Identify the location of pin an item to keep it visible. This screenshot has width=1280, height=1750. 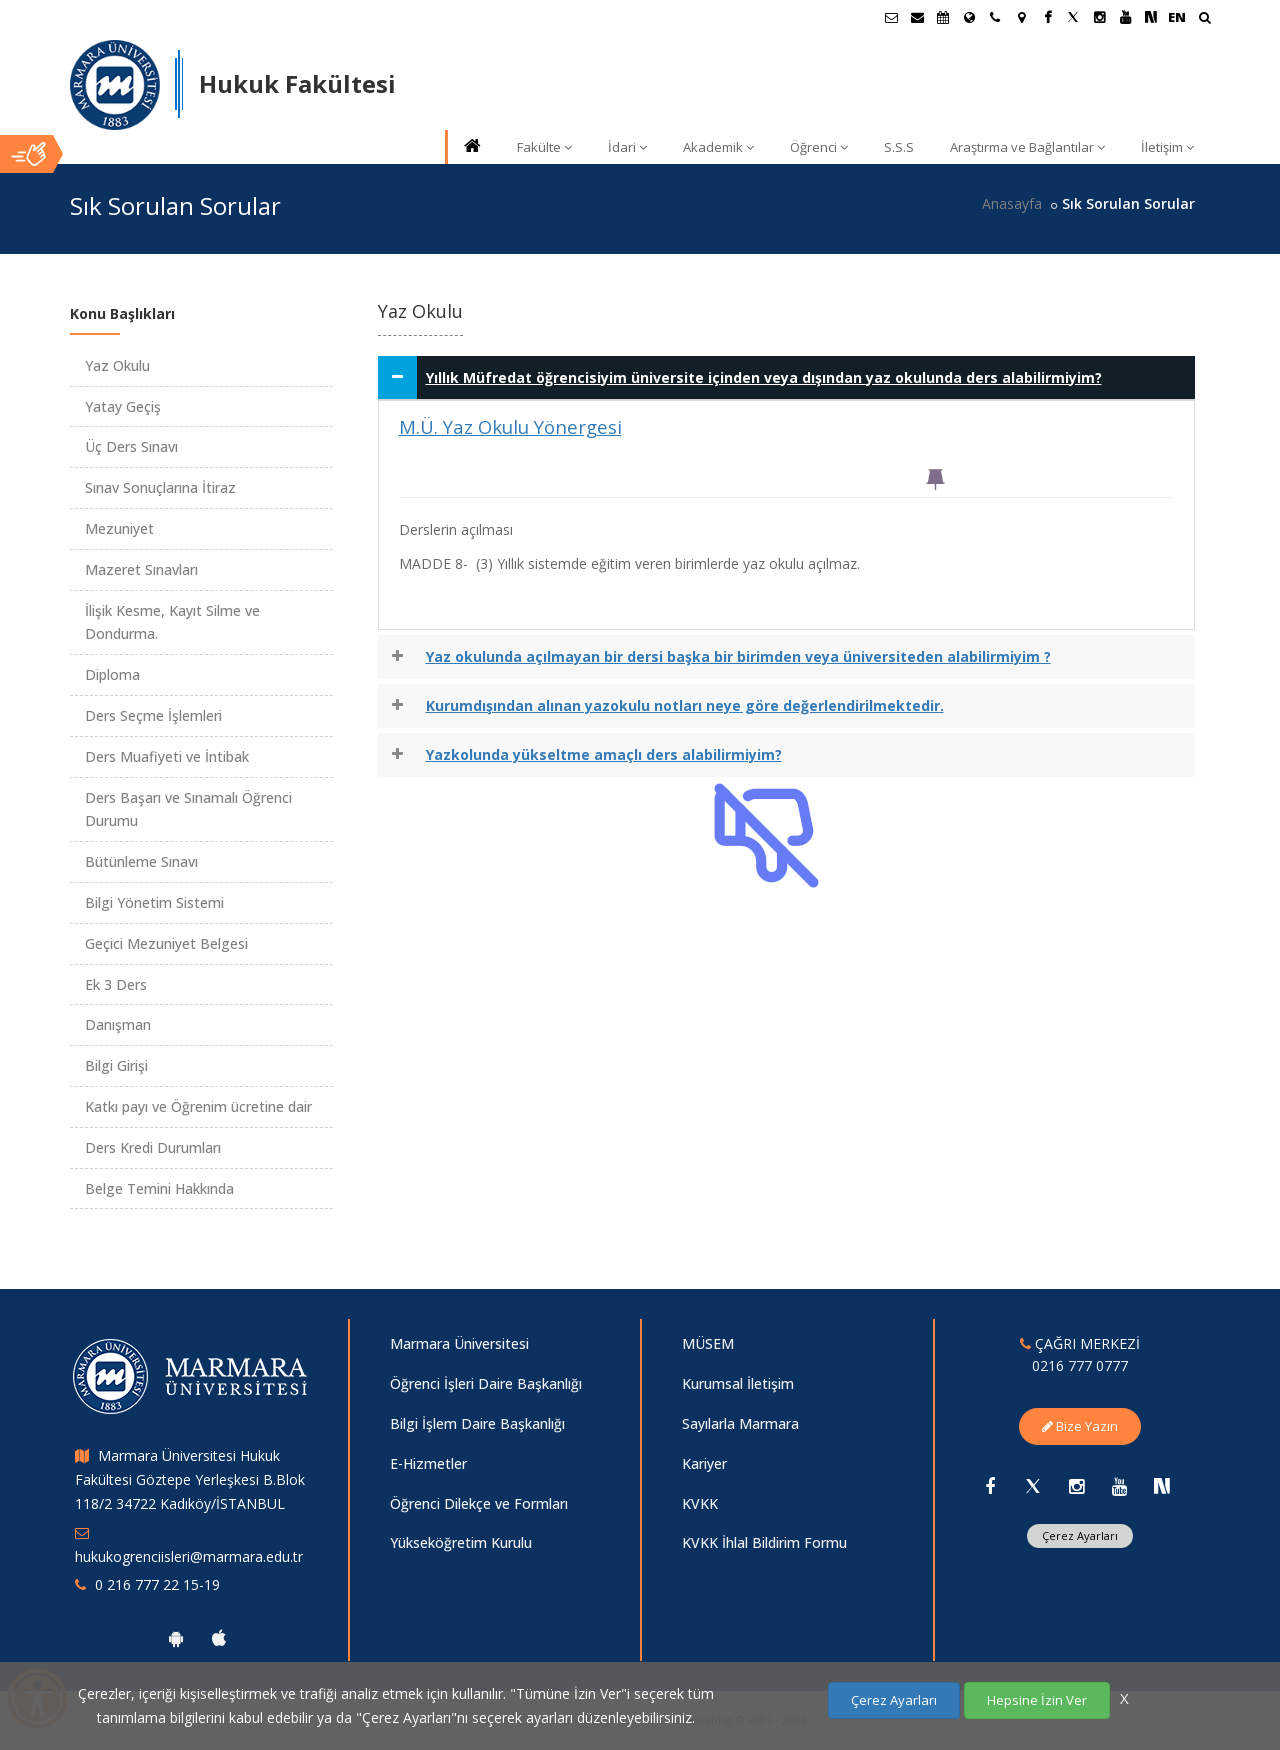
(935, 478).